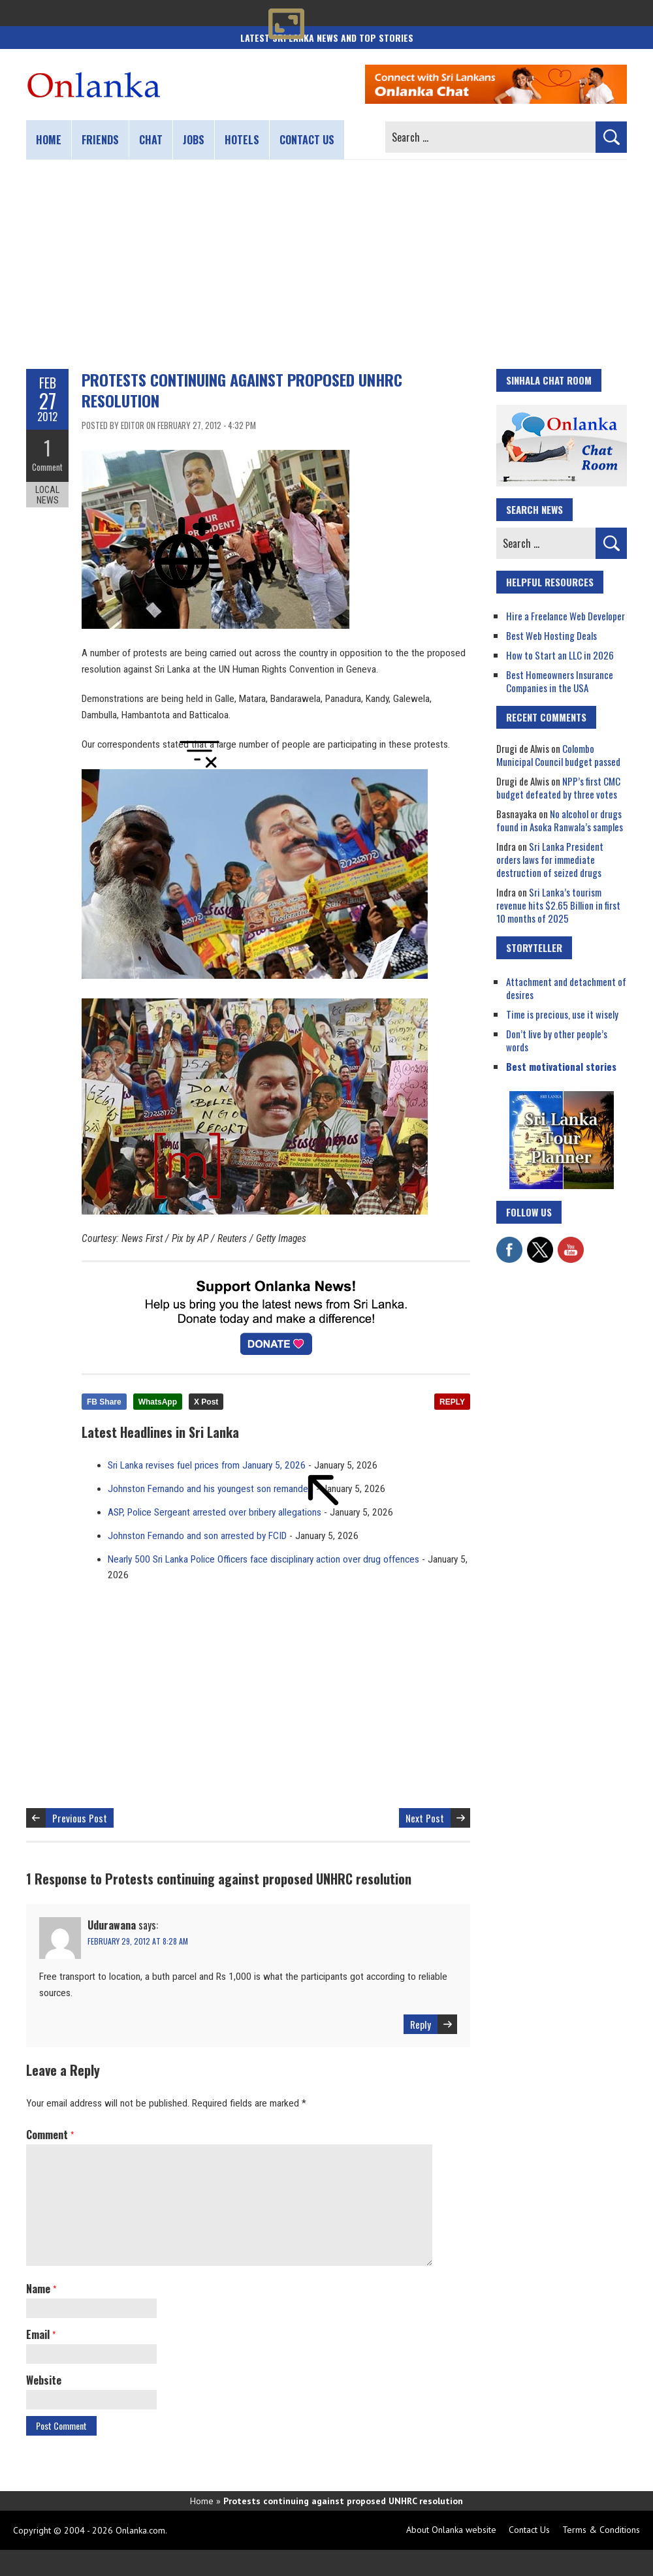  What do you see at coordinates (186, 554) in the screenshot?
I see `access party or celebration mode` at bounding box center [186, 554].